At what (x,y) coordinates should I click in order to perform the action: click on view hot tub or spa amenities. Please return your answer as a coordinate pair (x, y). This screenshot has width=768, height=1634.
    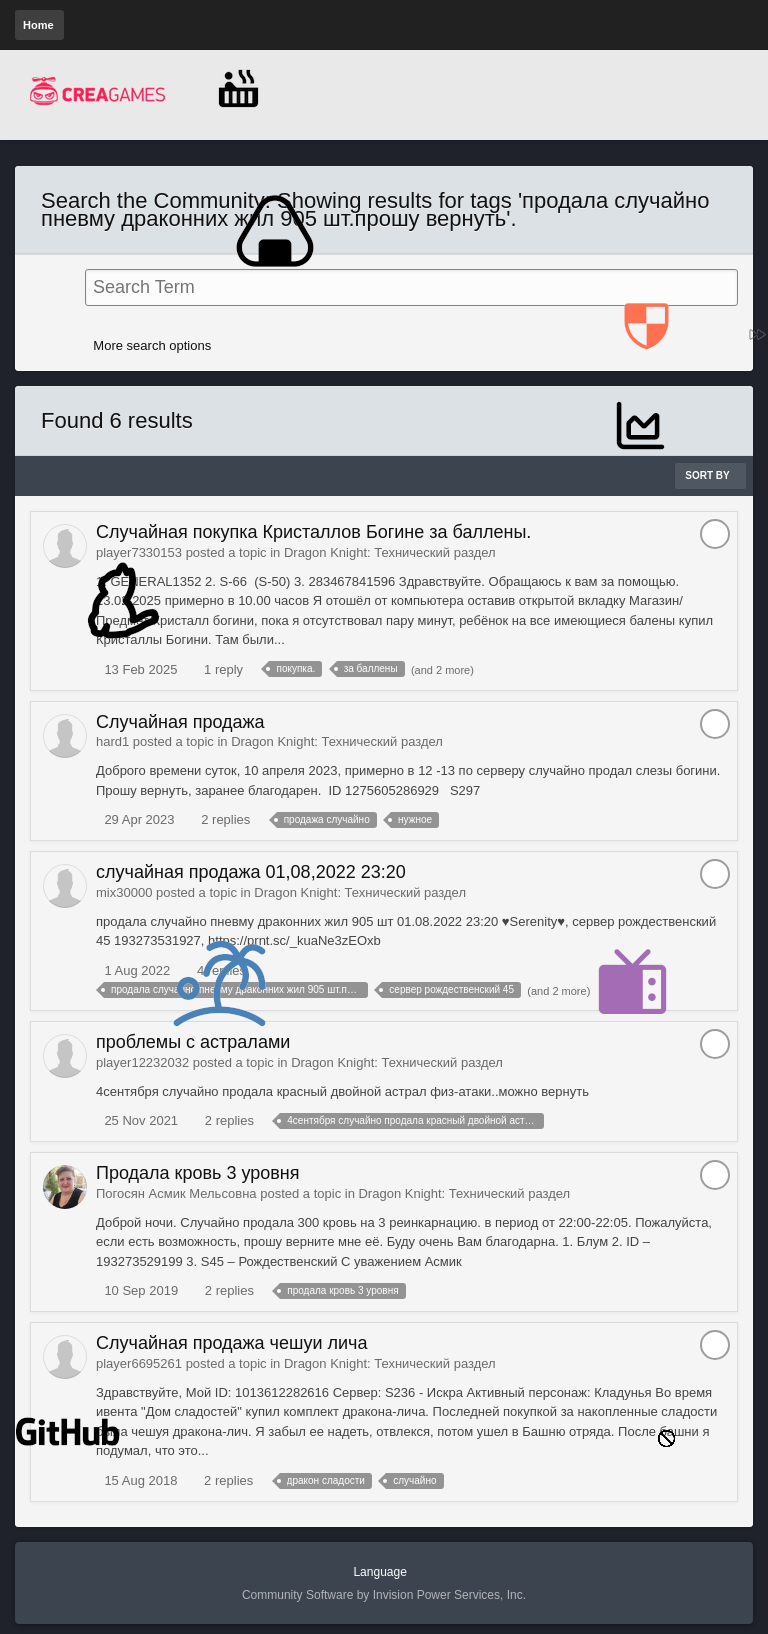
    Looking at the image, I should click on (238, 87).